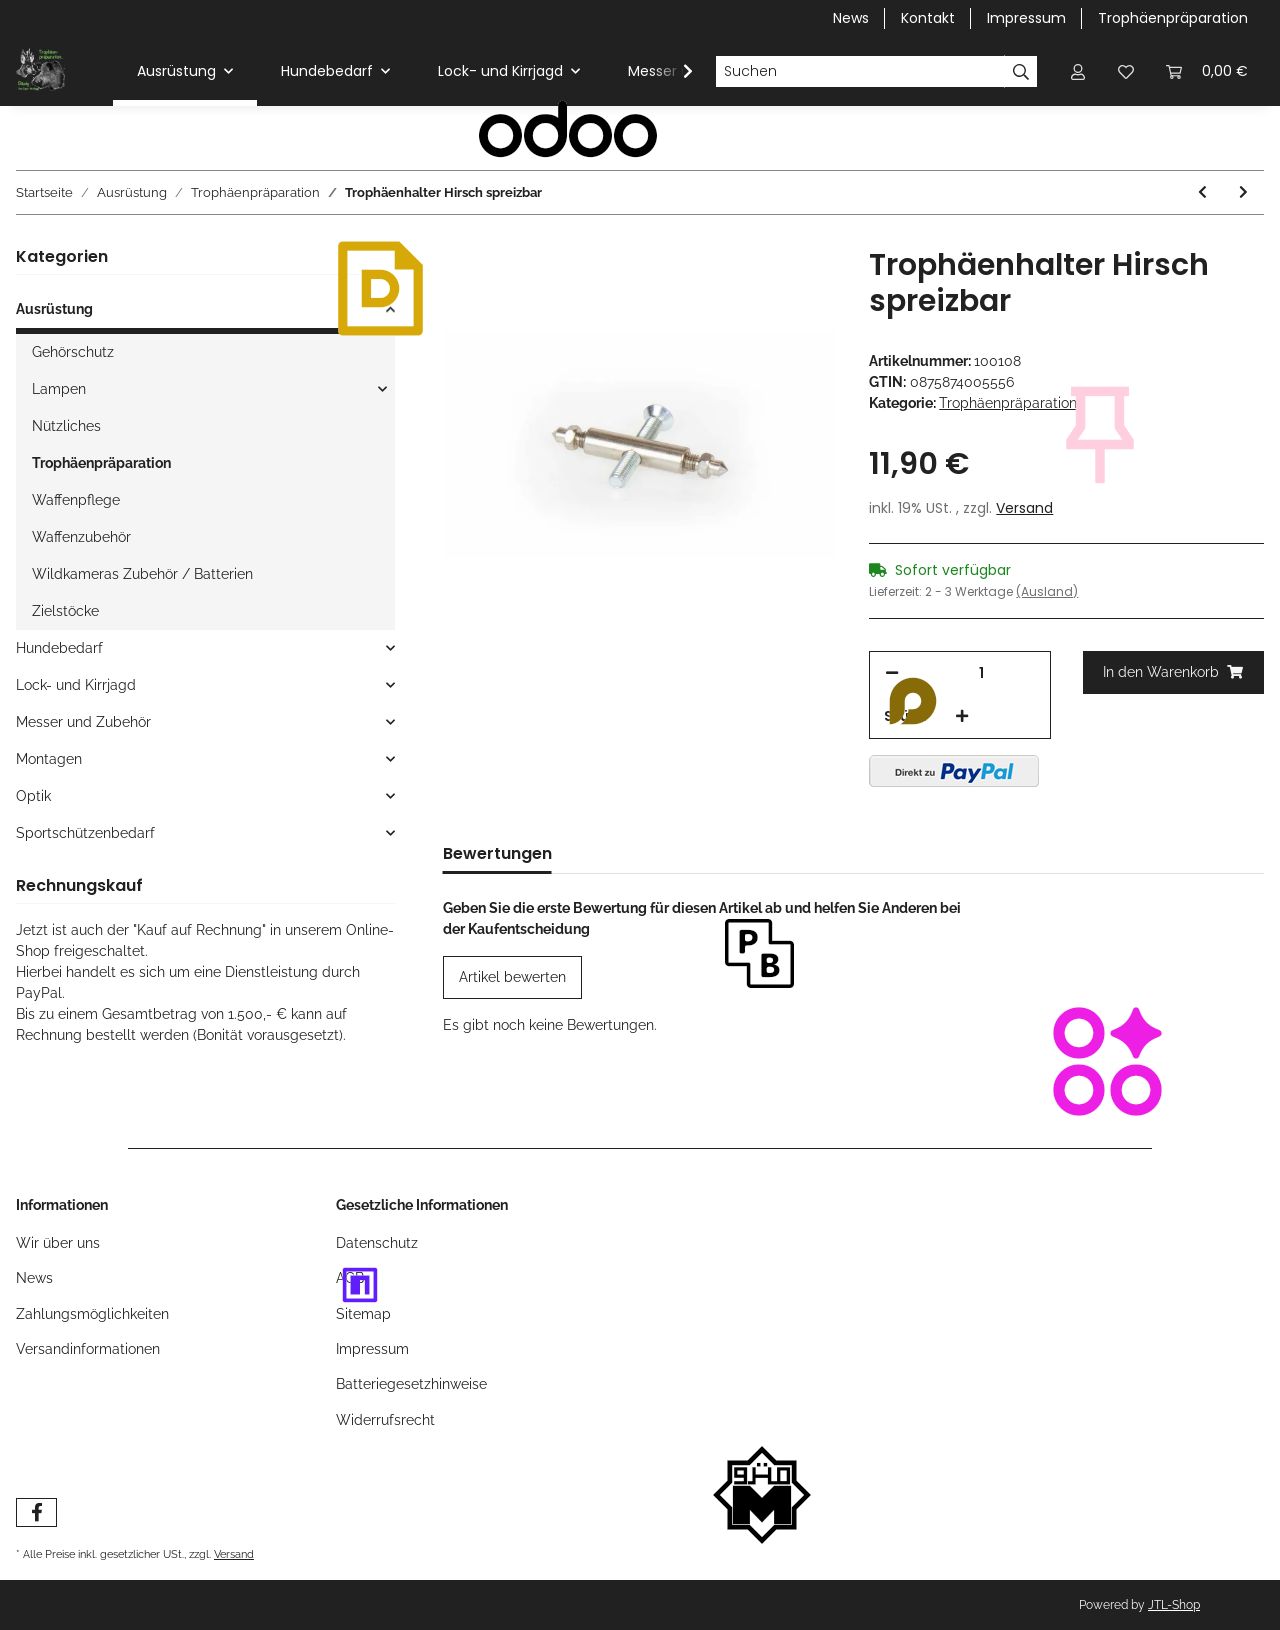 The image size is (1280, 1630). Describe the element at coordinates (360, 1285) in the screenshot. I see `npm package registry logo` at that location.